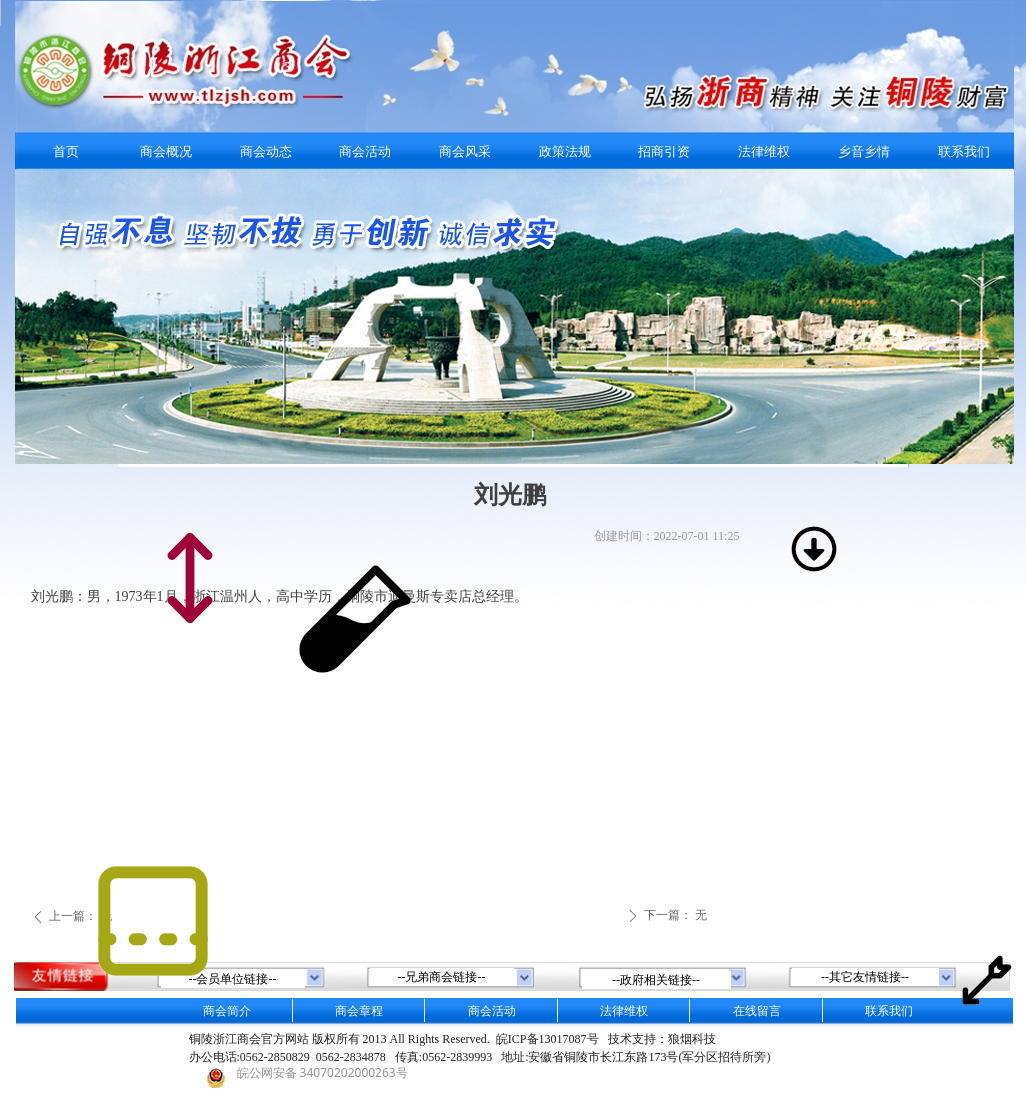 The width and height of the screenshot is (1026, 1100). What do you see at coordinates (985, 981) in the screenshot?
I see `indicates archery or target shooting activity` at bounding box center [985, 981].